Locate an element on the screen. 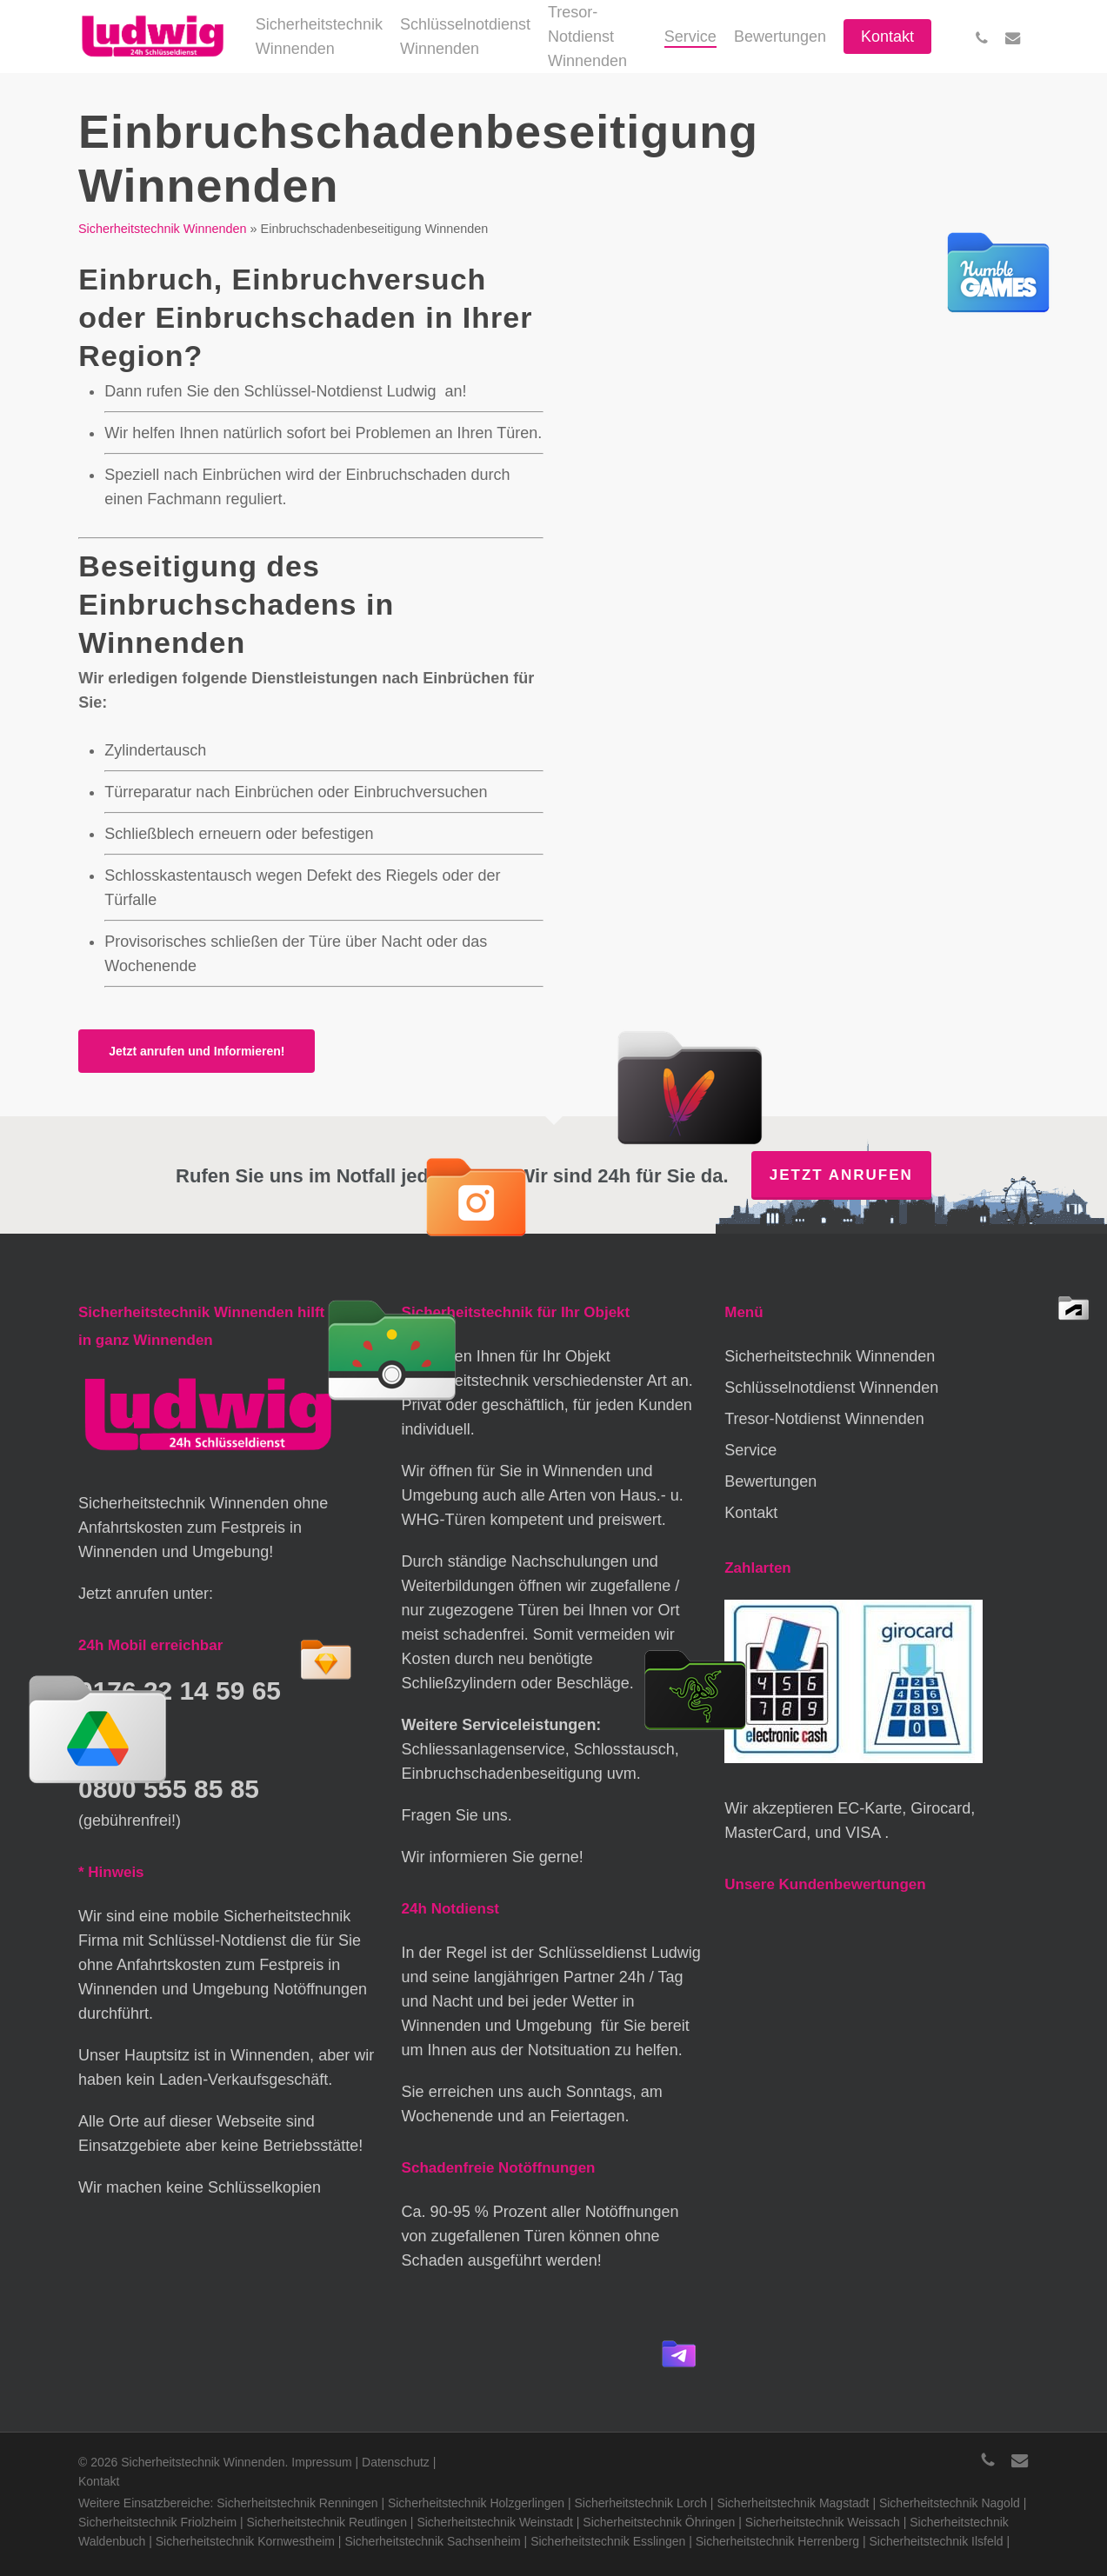  open google drive folder is located at coordinates (97, 1733).